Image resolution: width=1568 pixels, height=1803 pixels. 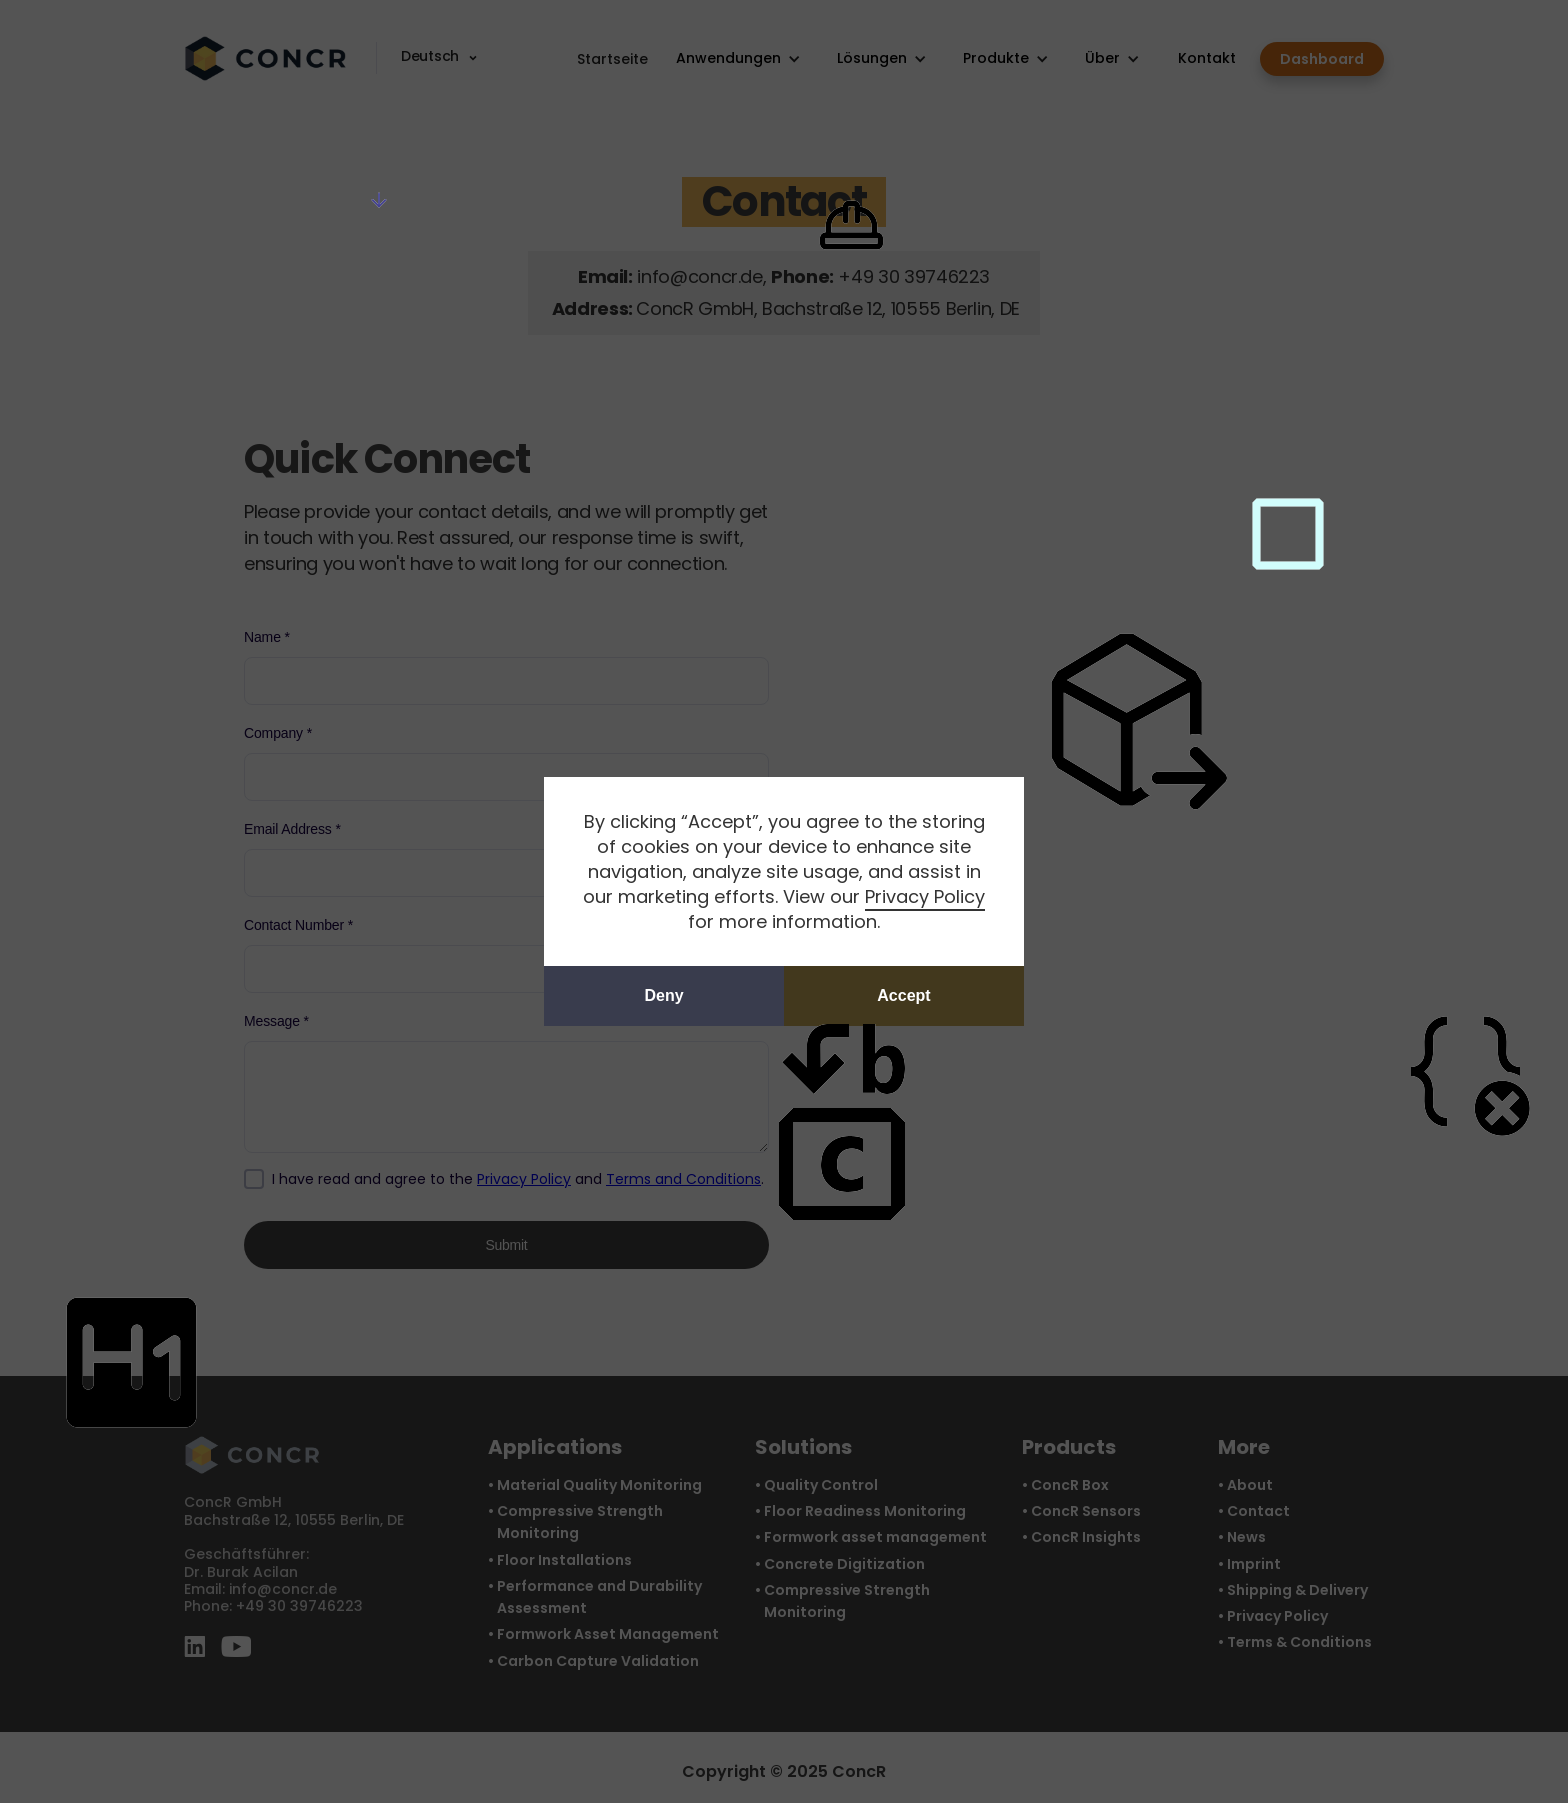 What do you see at coordinates (1465, 1071) in the screenshot?
I see `indicates a syntax error with mismatched brackets` at bounding box center [1465, 1071].